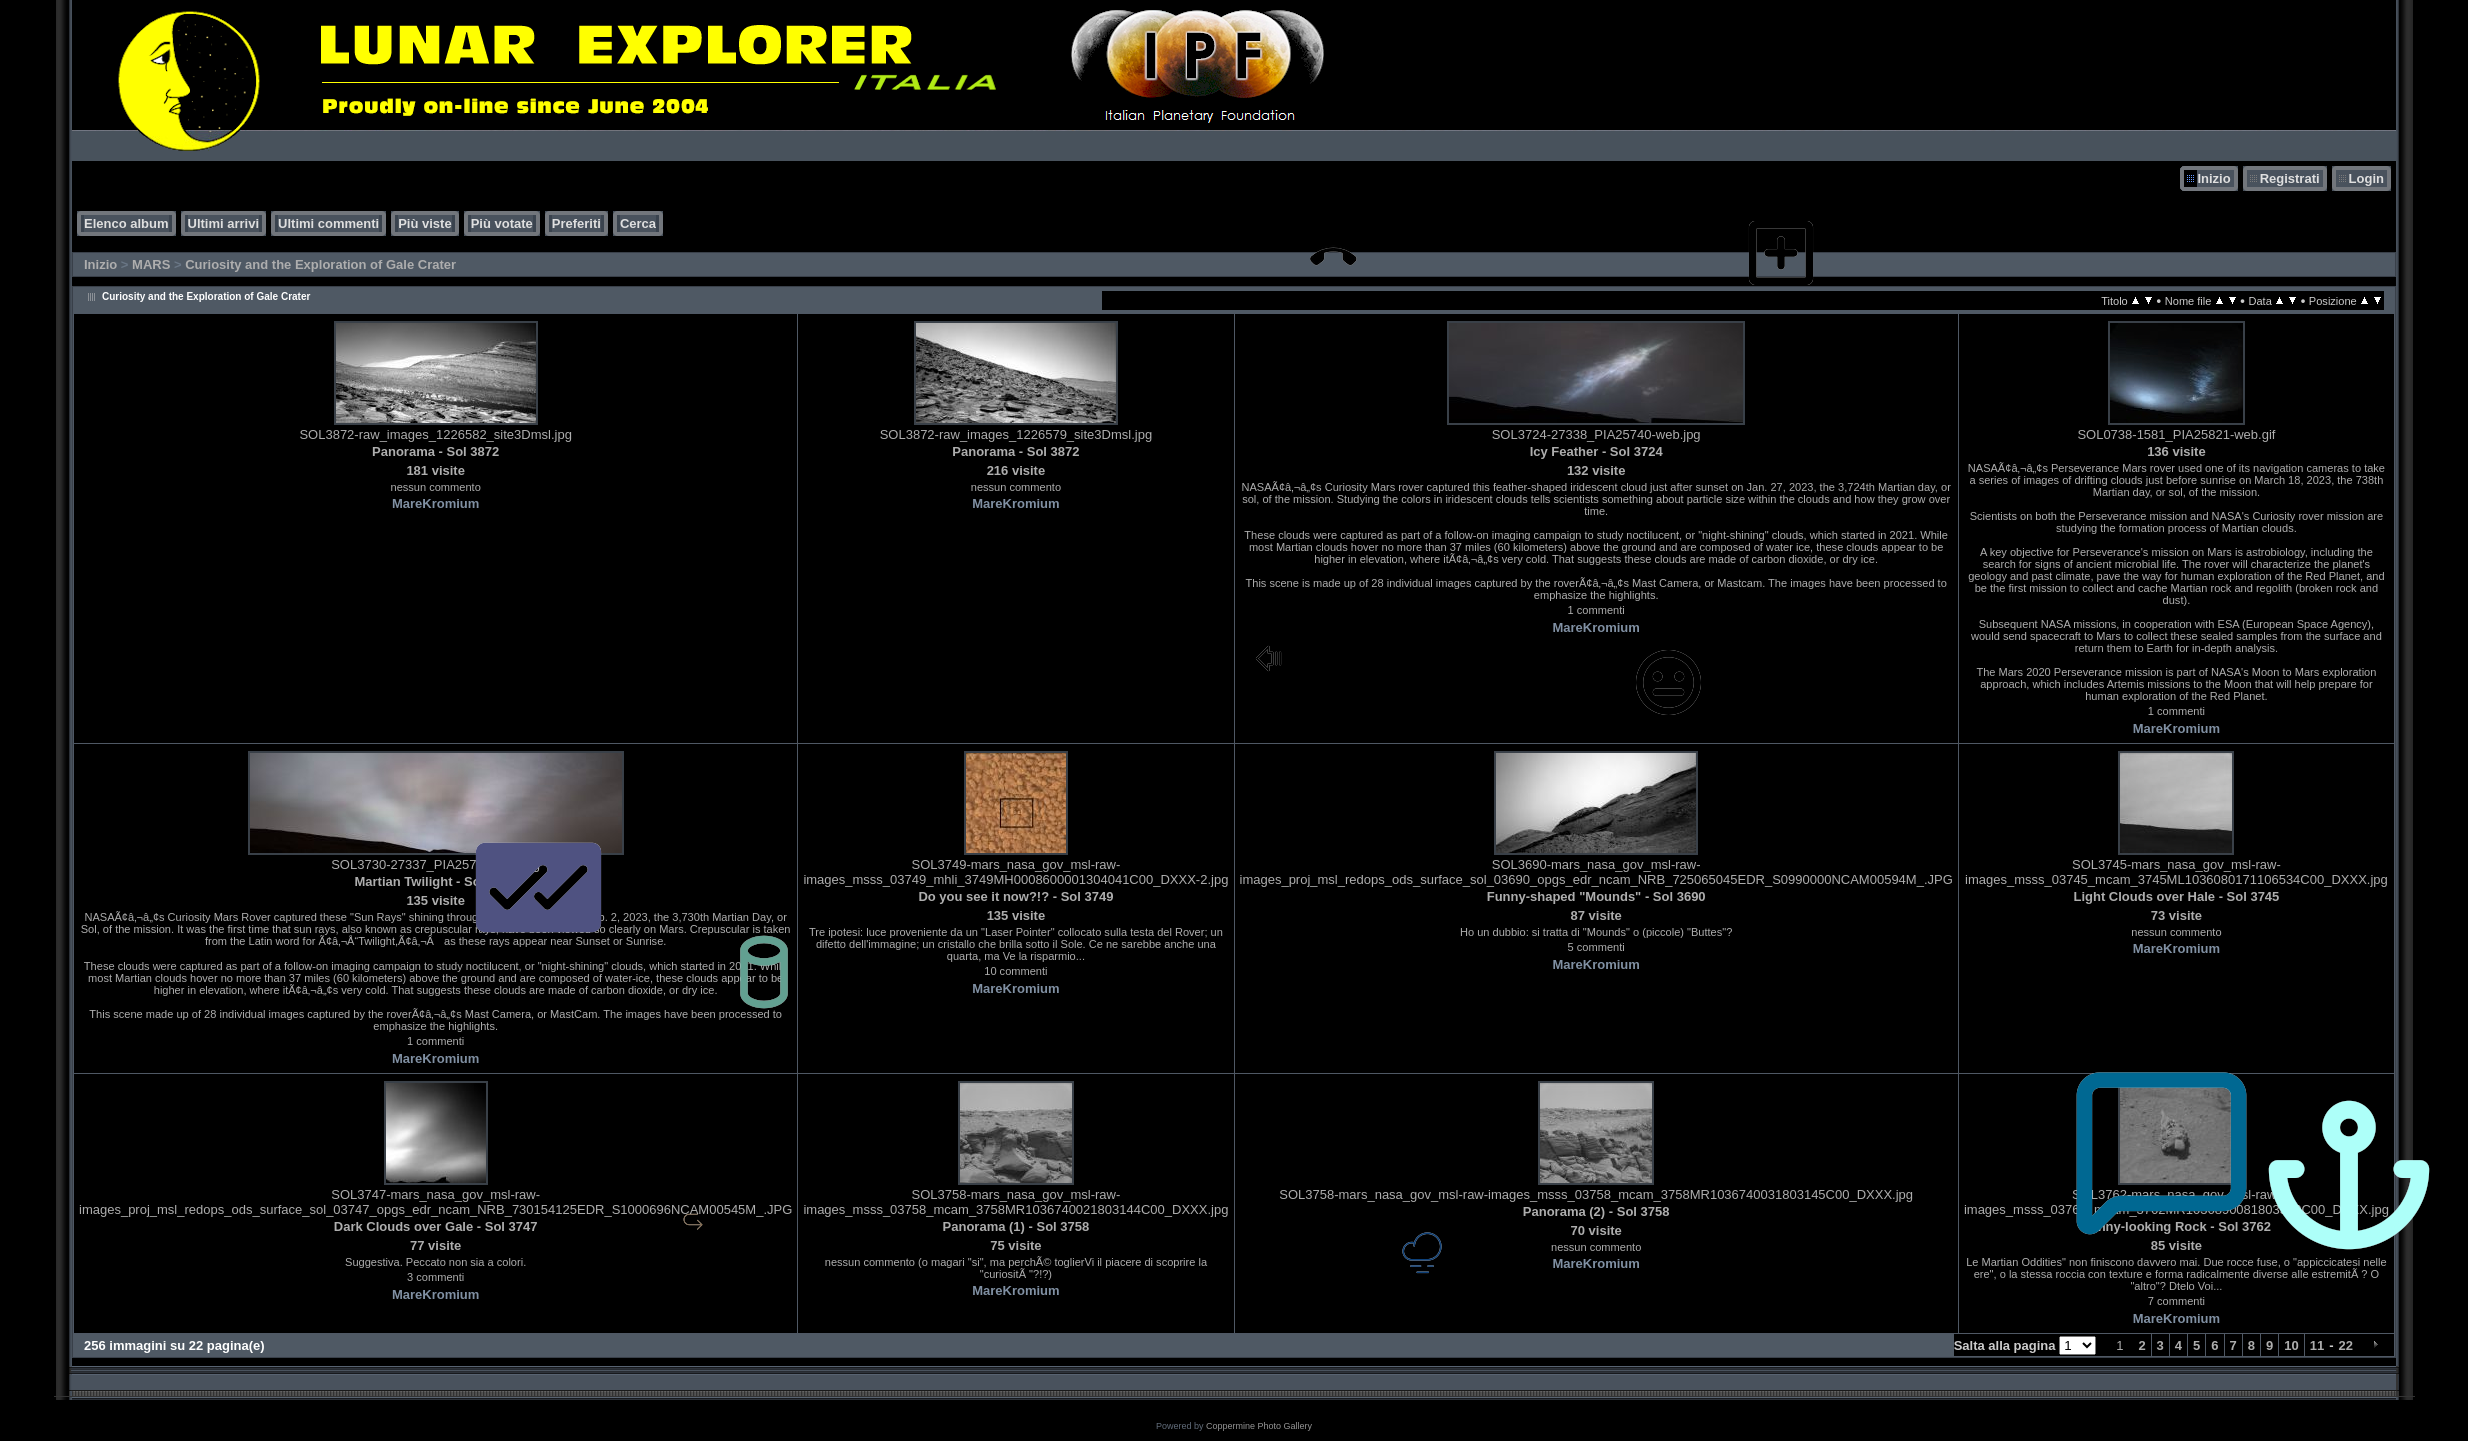  What do you see at coordinates (2161, 1149) in the screenshot?
I see `open chat or messaging` at bounding box center [2161, 1149].